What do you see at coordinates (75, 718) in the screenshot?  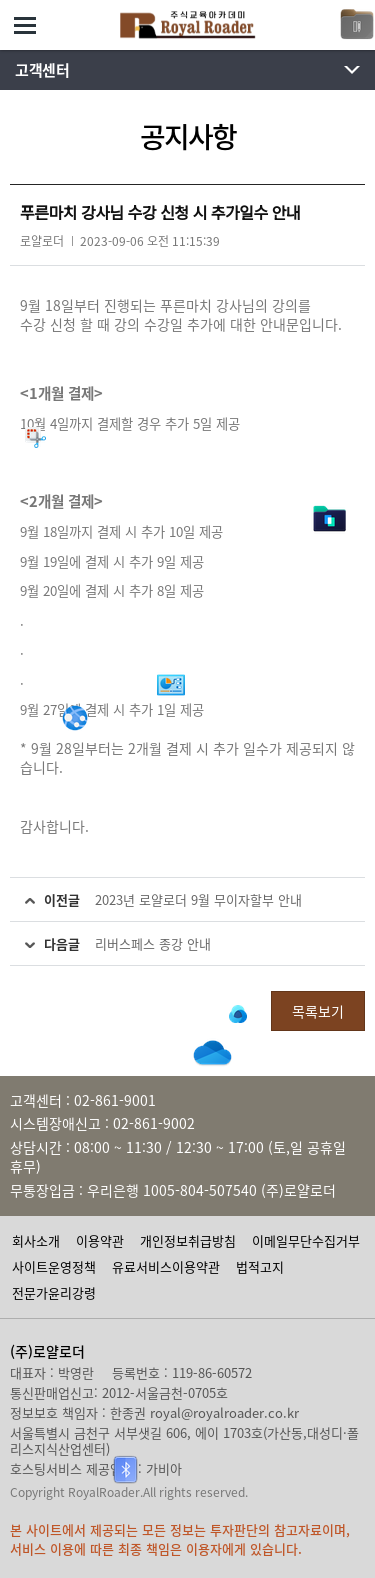 I see `open the windows app store` at bounding box center [75, 718].